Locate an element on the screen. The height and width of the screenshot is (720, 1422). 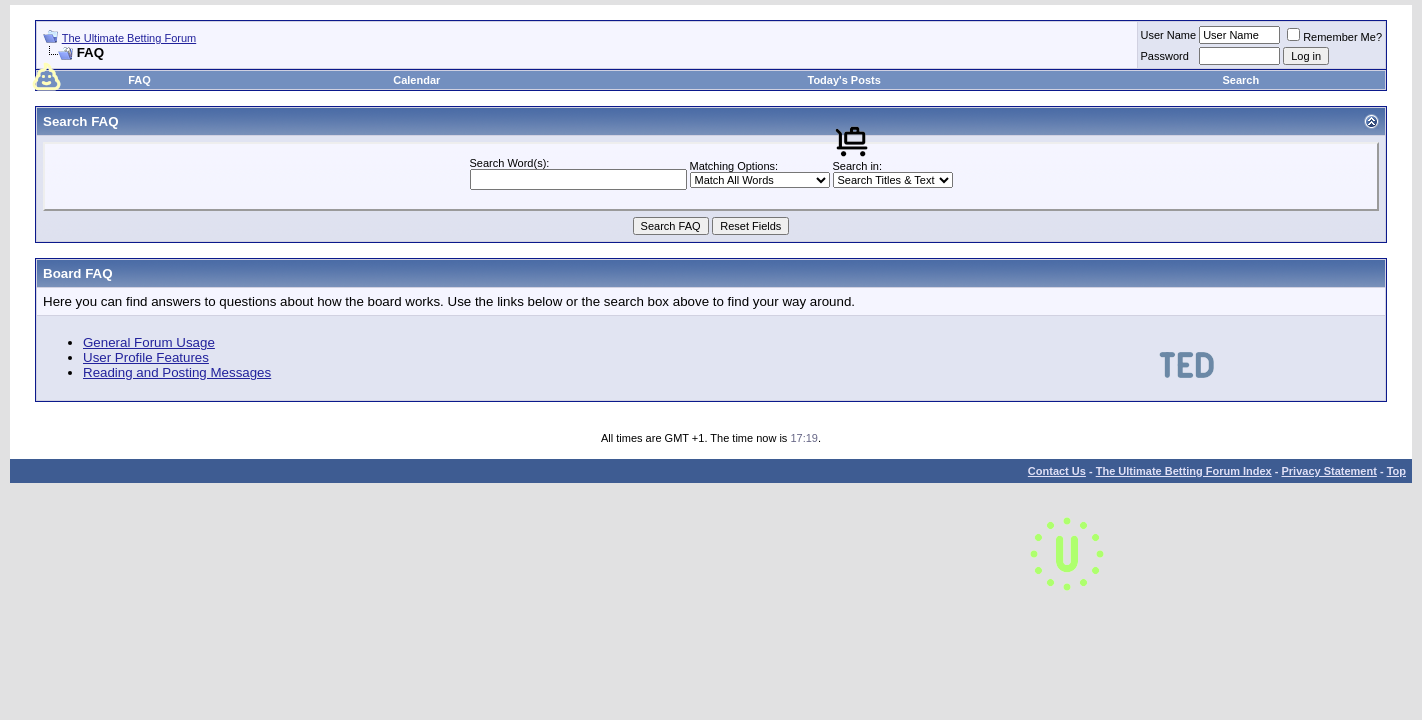
add a poop emoji reaction is located at coordinates (46, 76).